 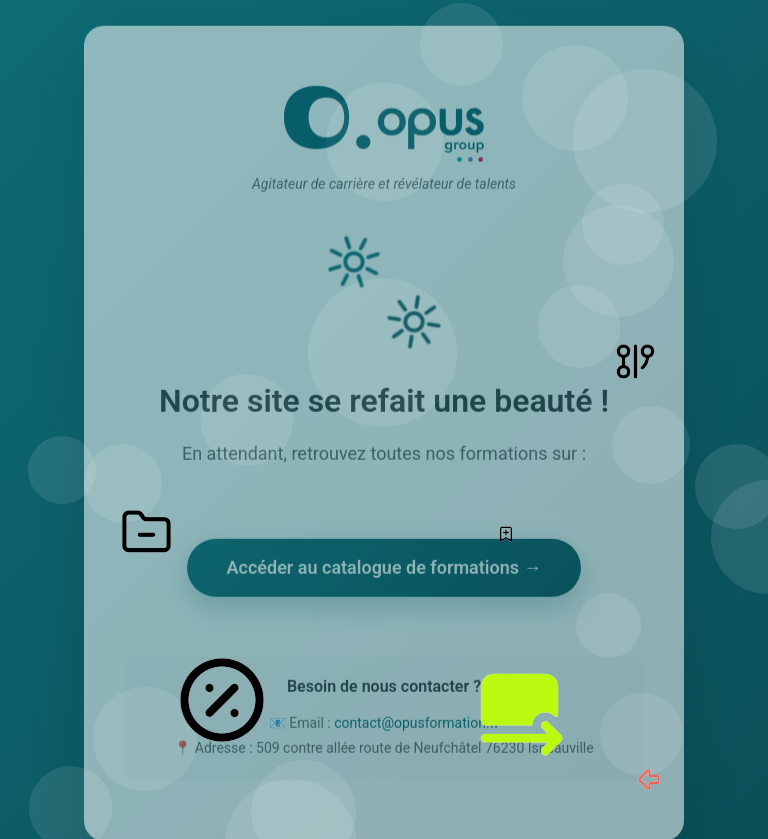 I want to click on view discount or percentage-based promotion, so click(x=222, y=700).